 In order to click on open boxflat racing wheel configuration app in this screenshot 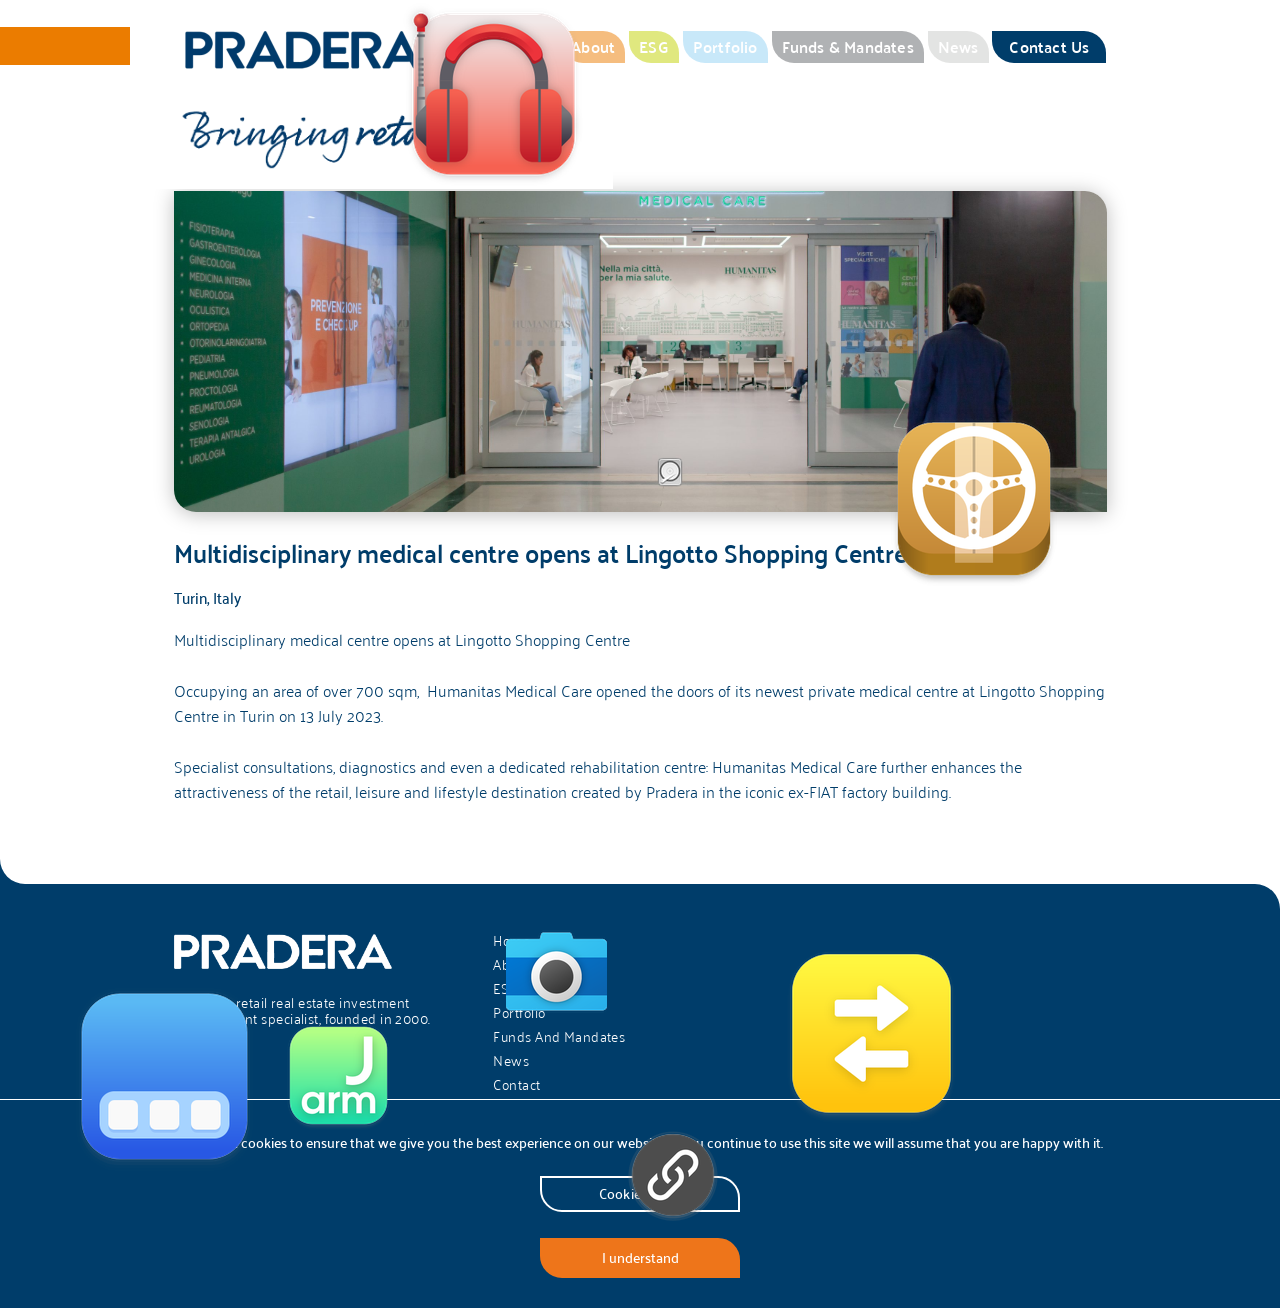, I will do `click(974, 499)`.